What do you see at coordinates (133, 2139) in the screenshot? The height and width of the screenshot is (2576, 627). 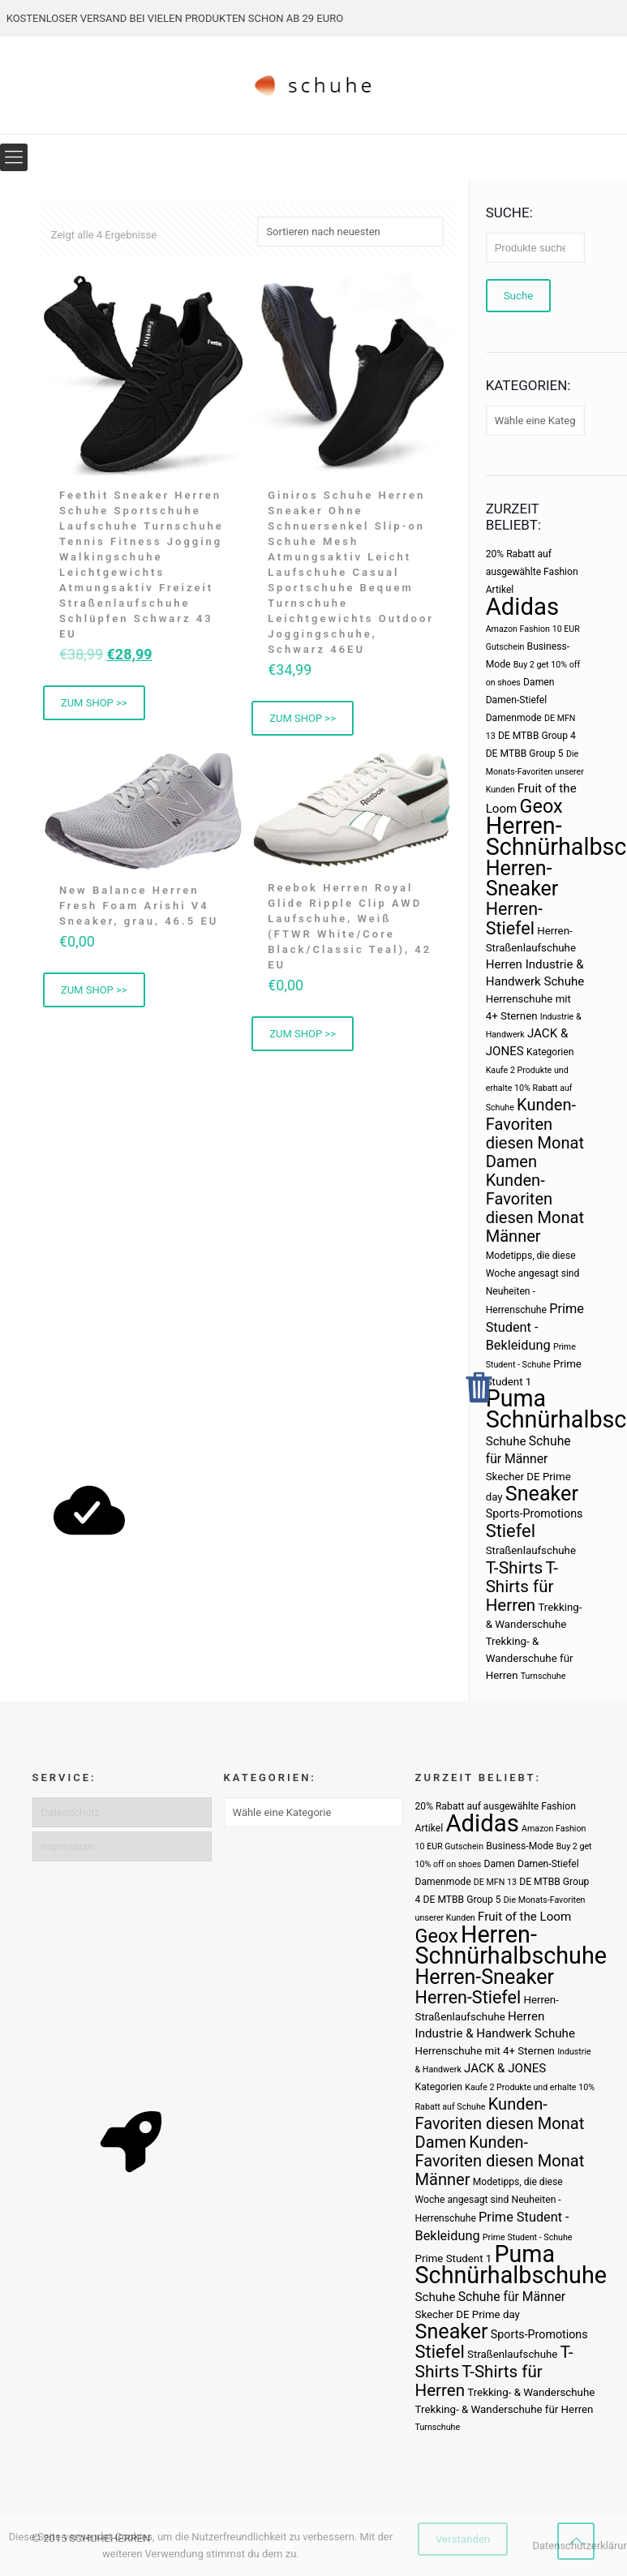 I see `launch or deploy an application` at bounding box center [133, 2139].